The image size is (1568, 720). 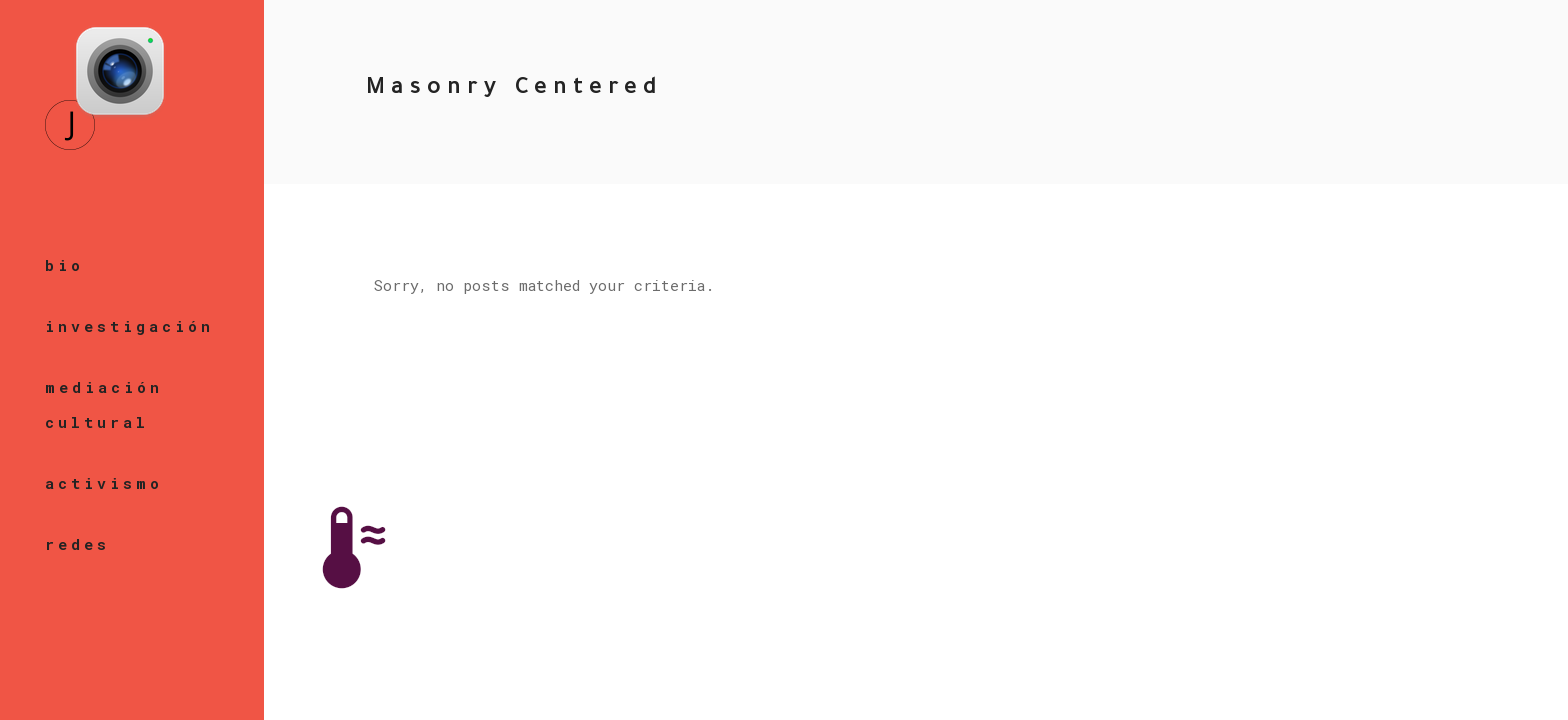 I want to click on indicates high temperature or heat warning, so click(x=344, y=547).